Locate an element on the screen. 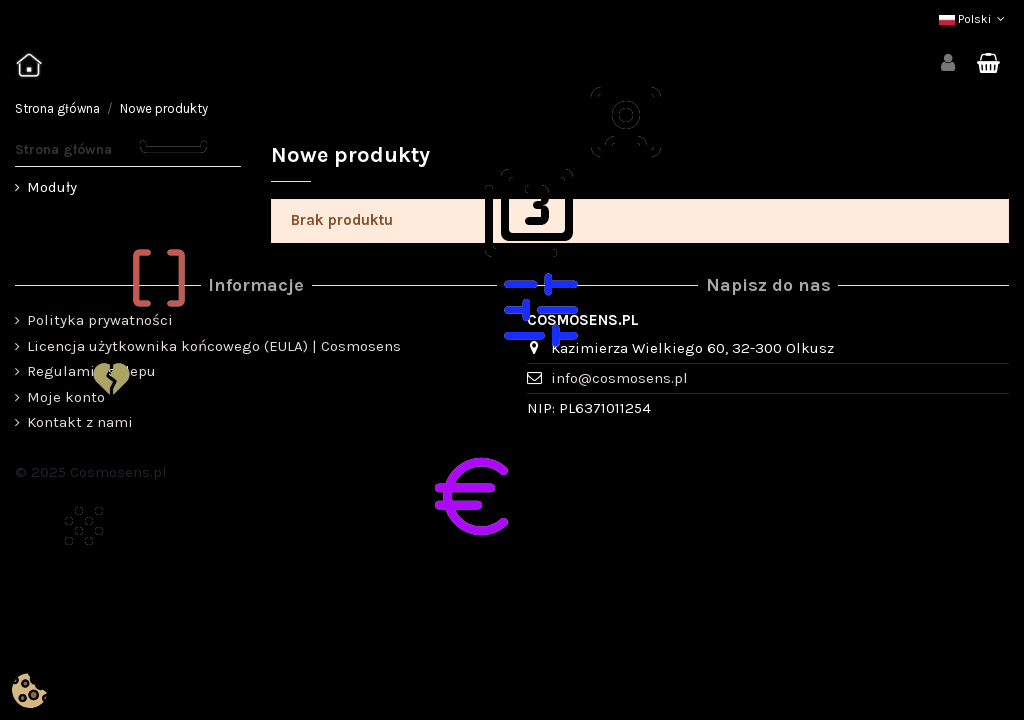 The image size is (1024, 720). indicates a broken or failed favorite is located at coordinates (111, 379).